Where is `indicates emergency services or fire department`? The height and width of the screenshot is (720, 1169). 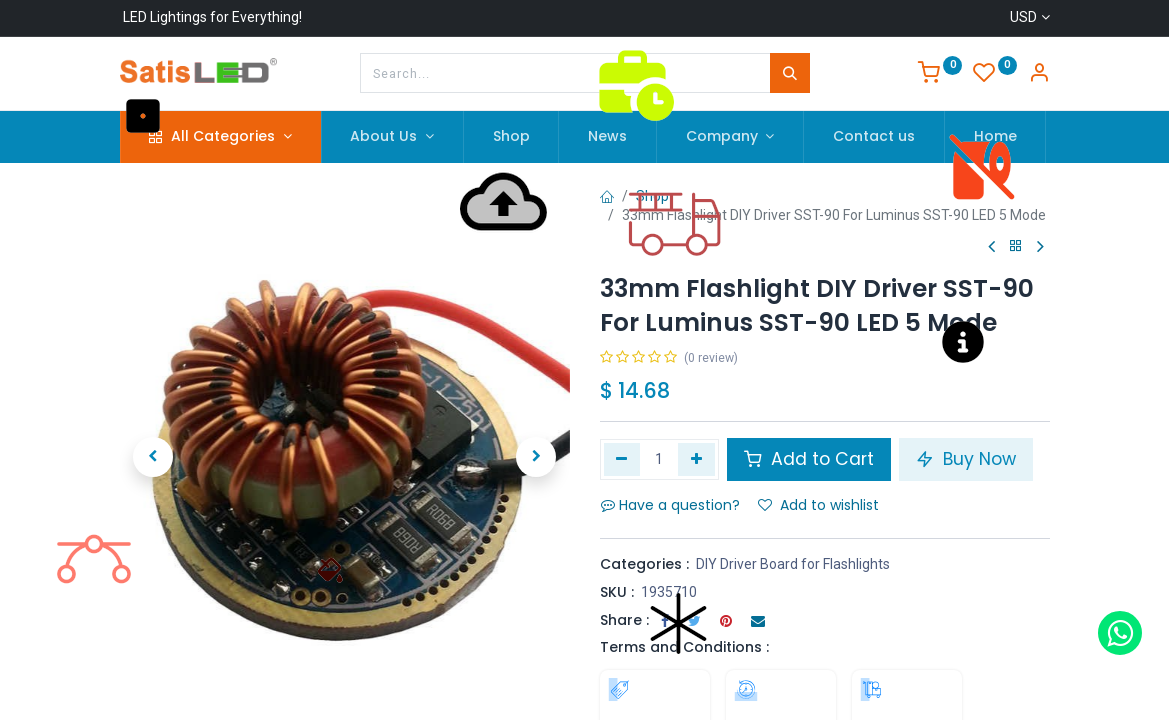
indicates emergency services or fire department is located at coordinates (671, 219).